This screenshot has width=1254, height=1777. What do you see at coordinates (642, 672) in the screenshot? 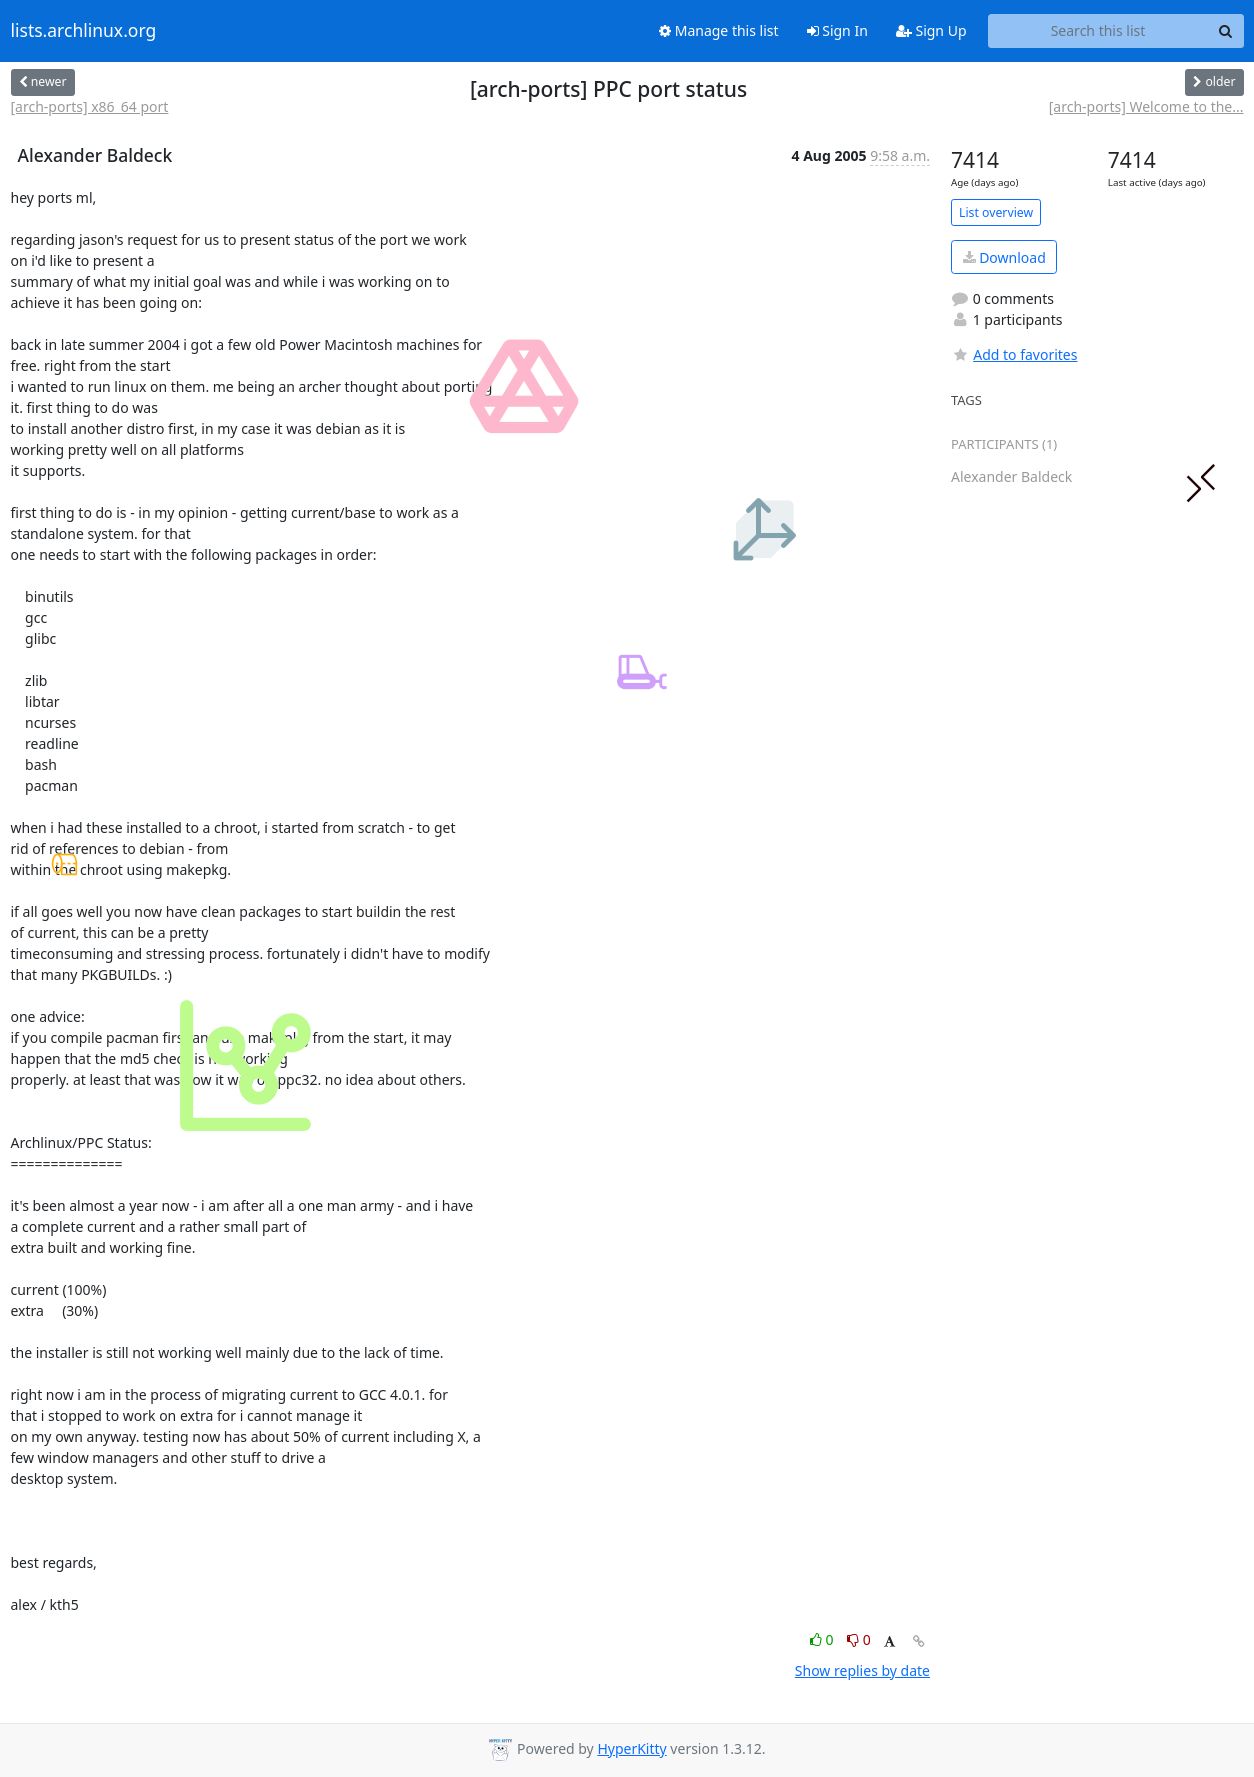
I see `construction or building feature` at bounding box center [642, 672].